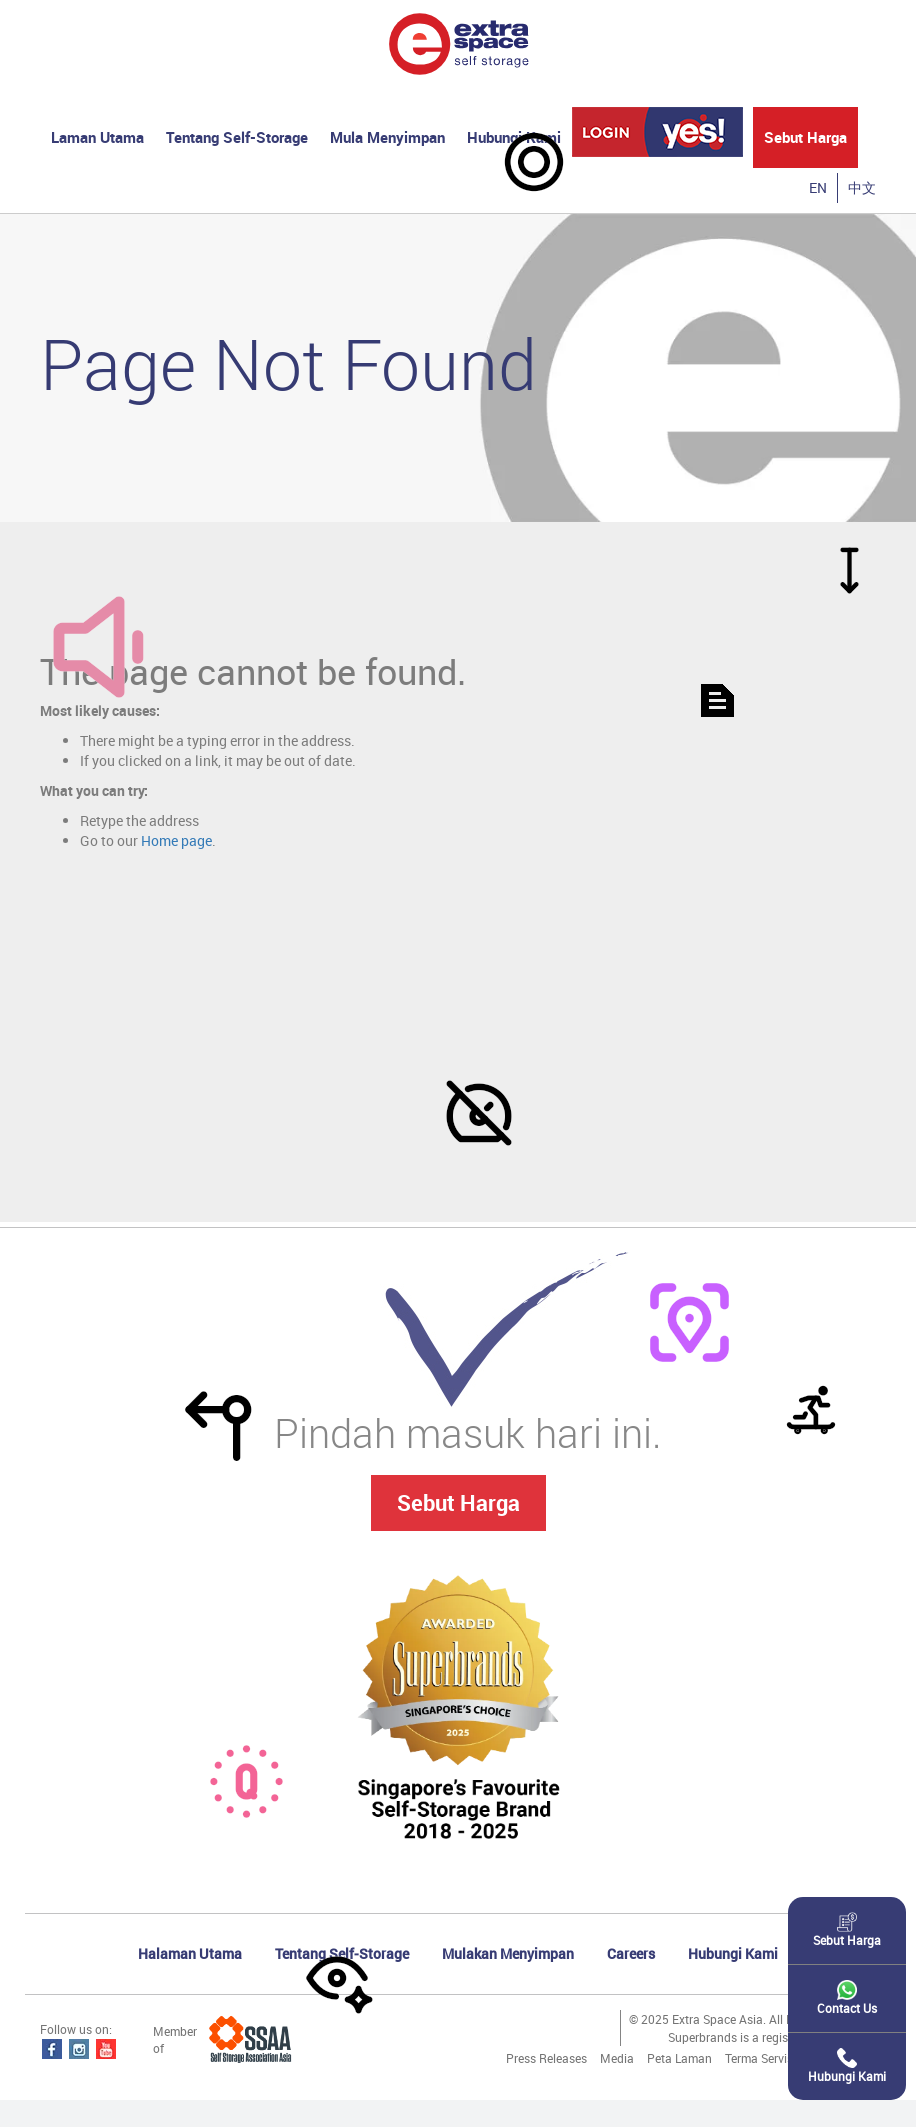  Describe the element at coordinates (337, 1978) in the screenshot. I see `enable smart view or AI-powered visual features` at that location.